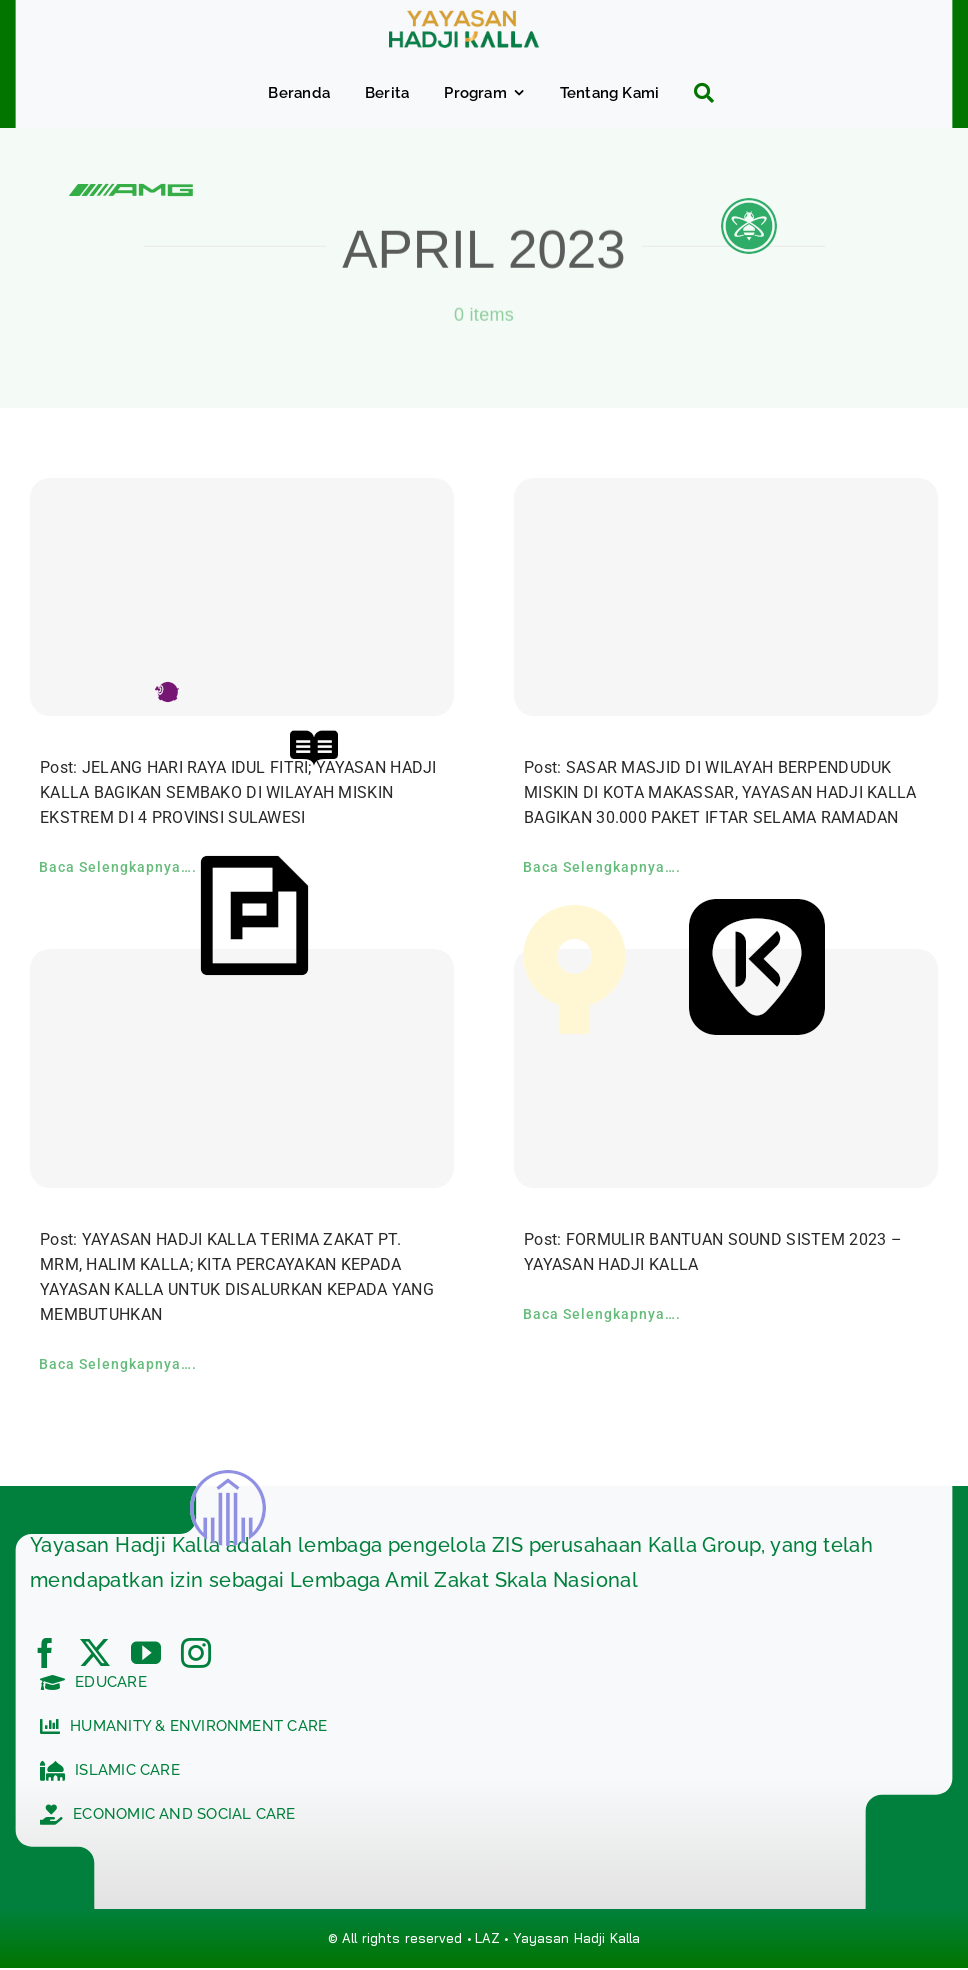 This screenshot has height=1970, width=968. What do you see at coordinates (254, 915) in the screenshot?
I see `open a PowerPoint presentation file` at bounding box center [254, 915].